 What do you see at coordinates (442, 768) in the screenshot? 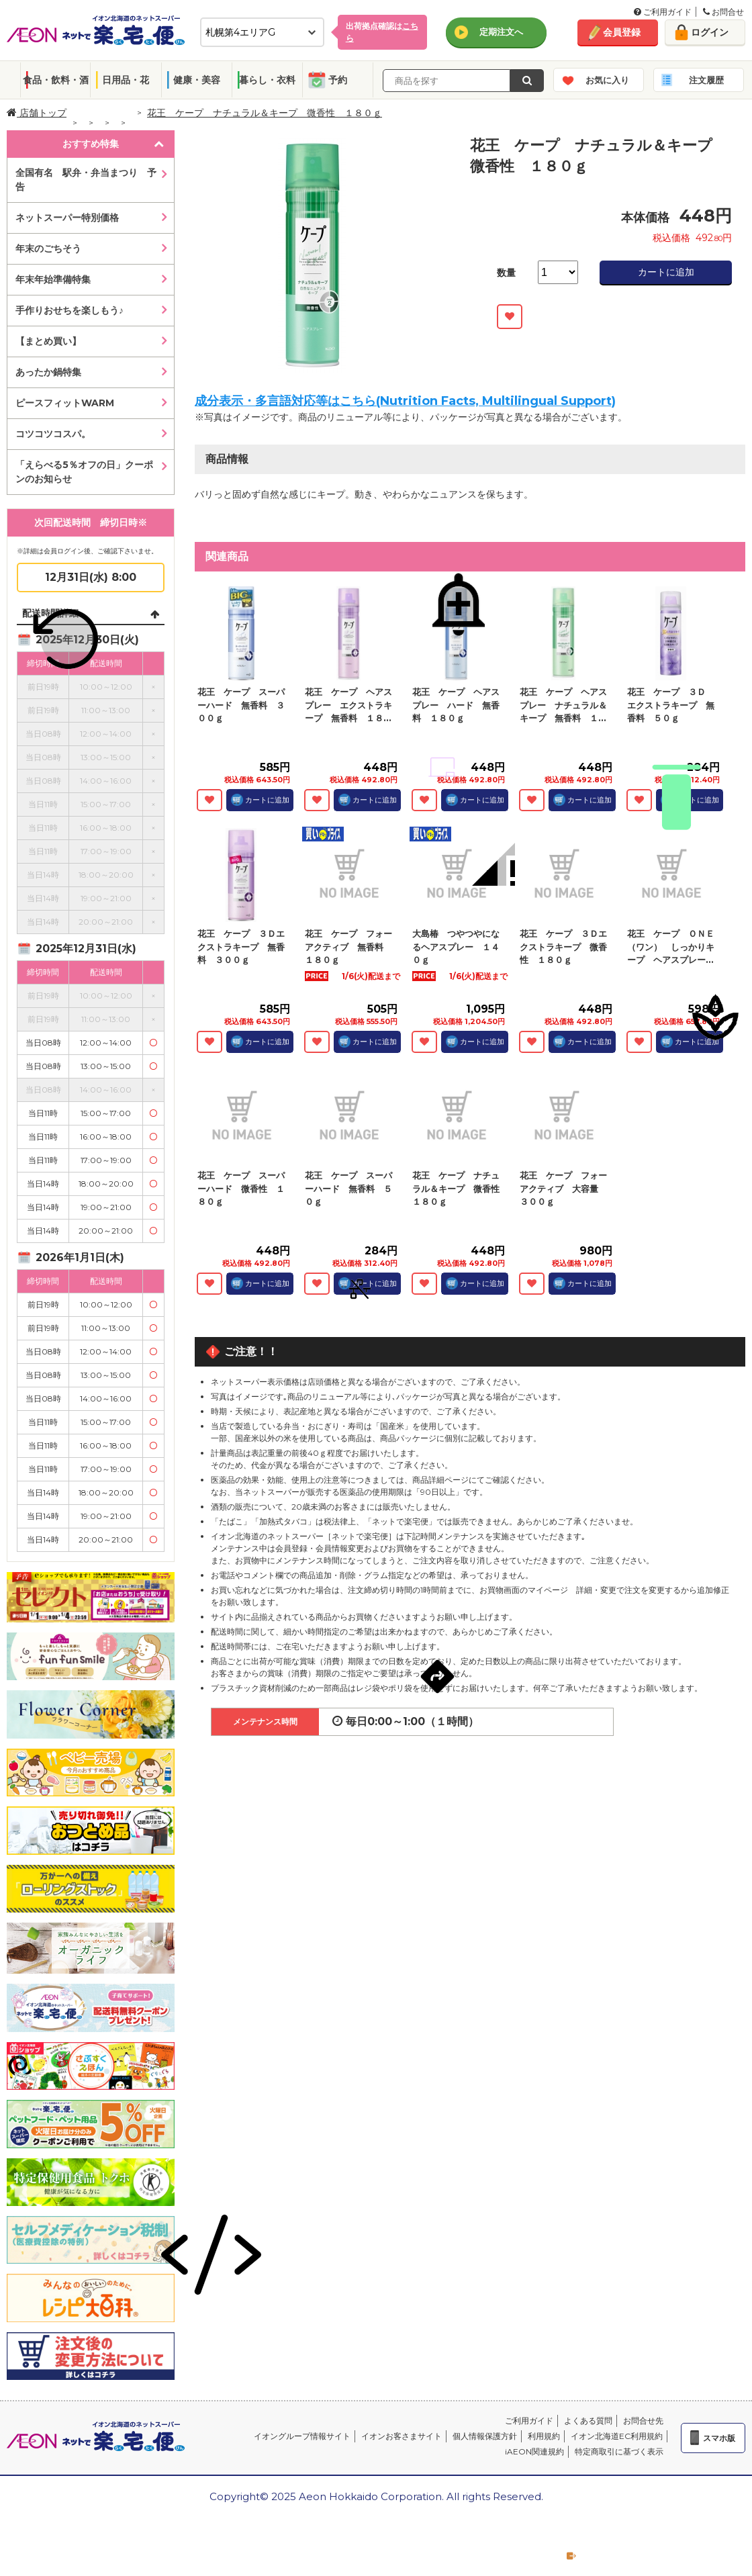
I see `access whiteboard or presentation mode` at bounding box center [442, 768].